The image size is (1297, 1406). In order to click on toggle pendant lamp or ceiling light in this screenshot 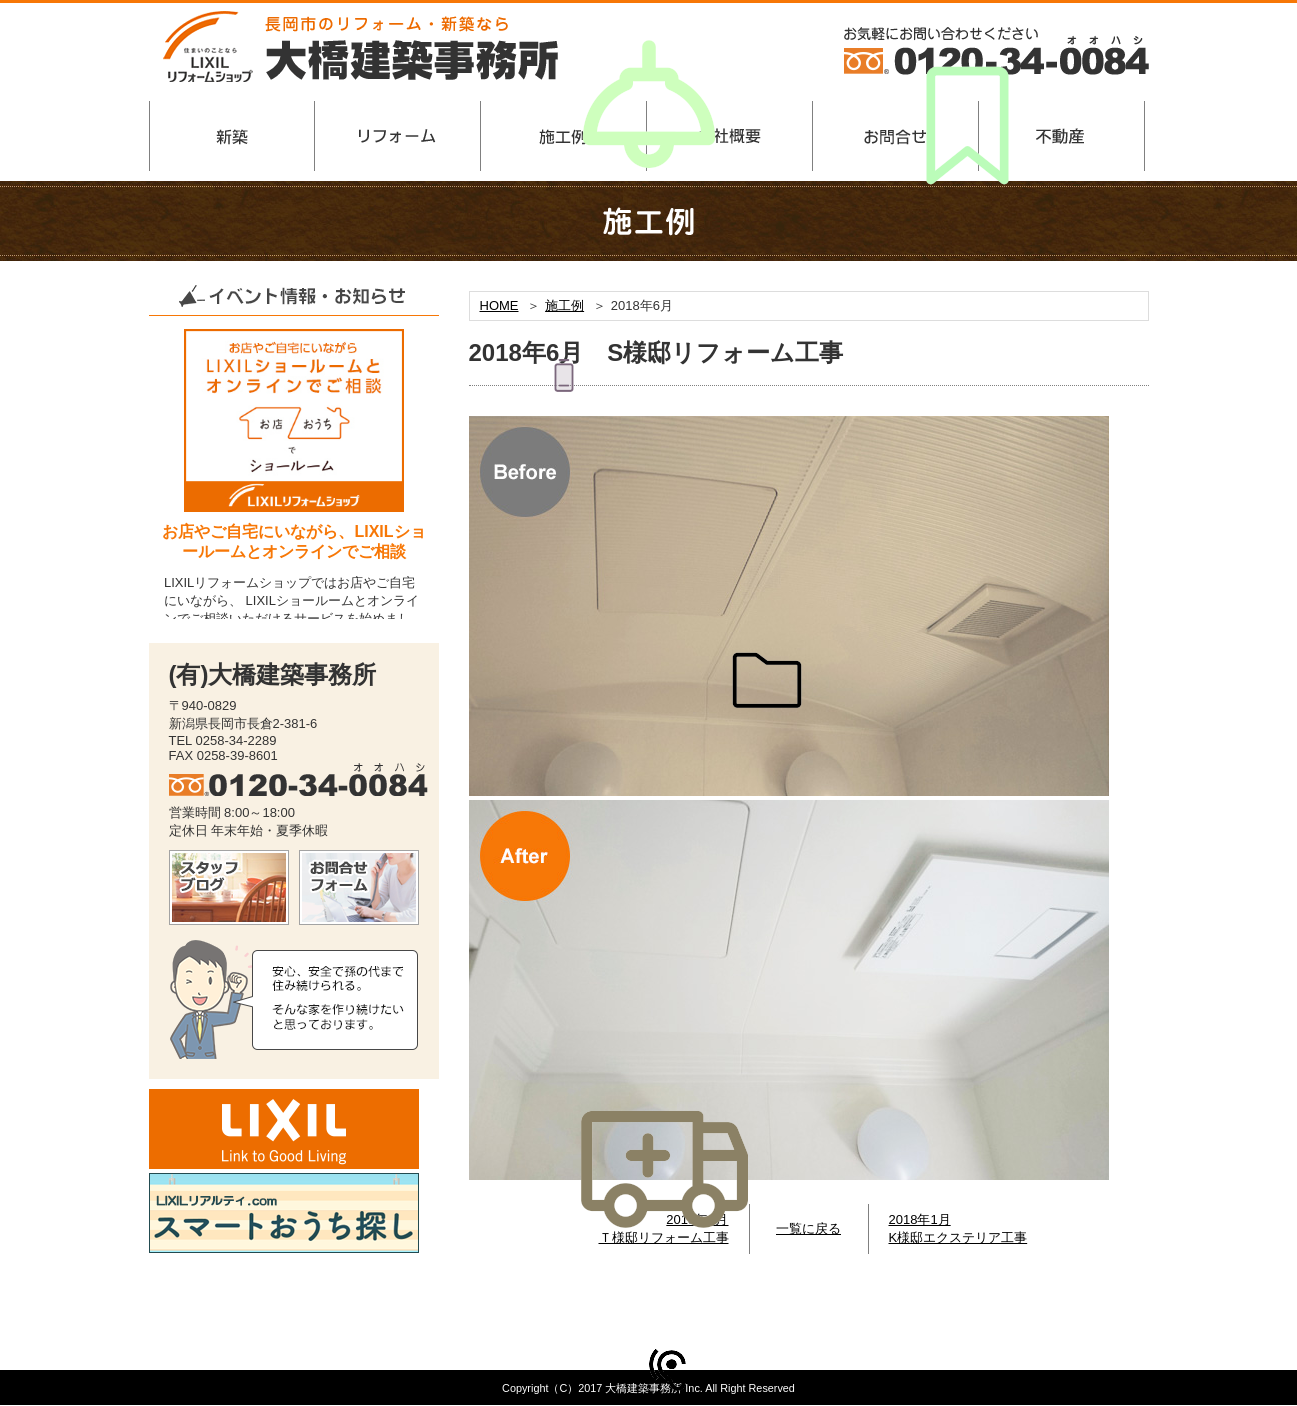, I will do `click(649, 111)`.